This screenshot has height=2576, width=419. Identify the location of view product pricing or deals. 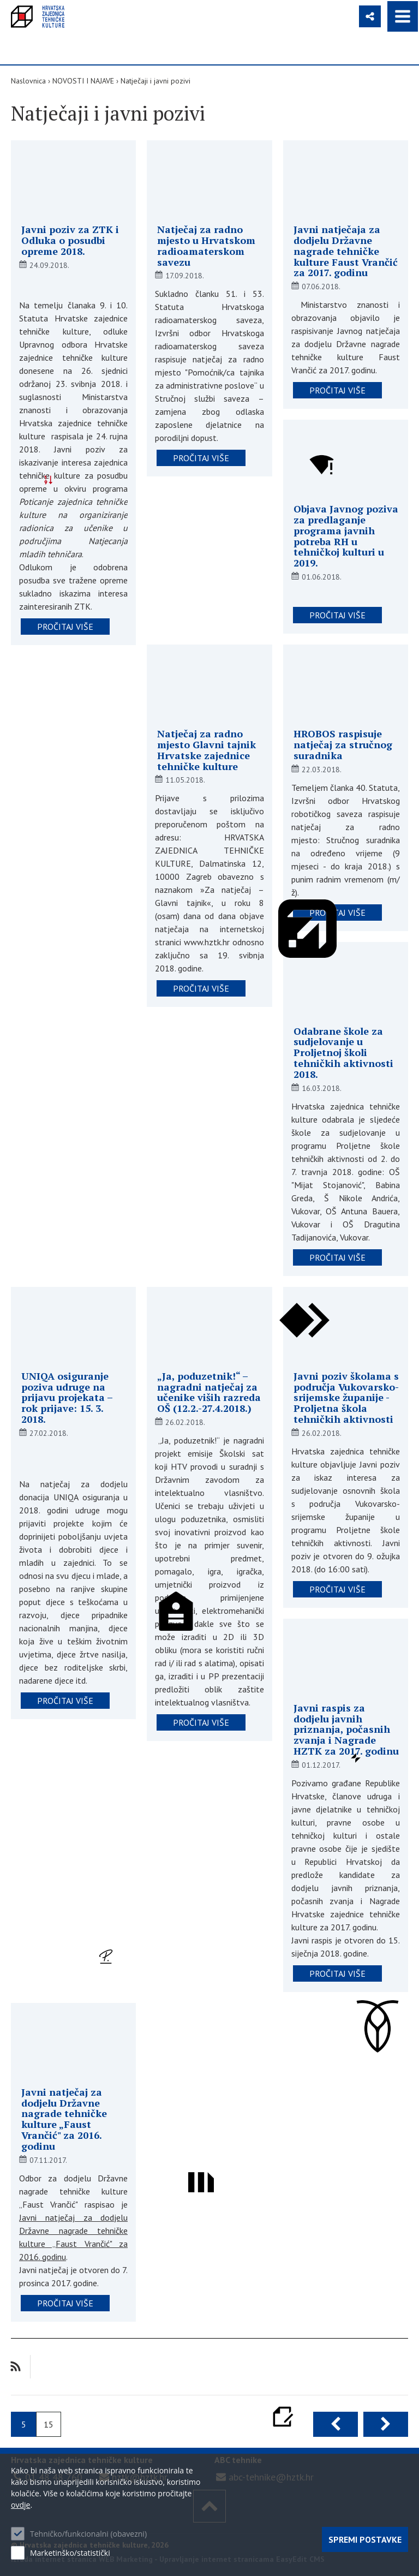
(176, 1612).